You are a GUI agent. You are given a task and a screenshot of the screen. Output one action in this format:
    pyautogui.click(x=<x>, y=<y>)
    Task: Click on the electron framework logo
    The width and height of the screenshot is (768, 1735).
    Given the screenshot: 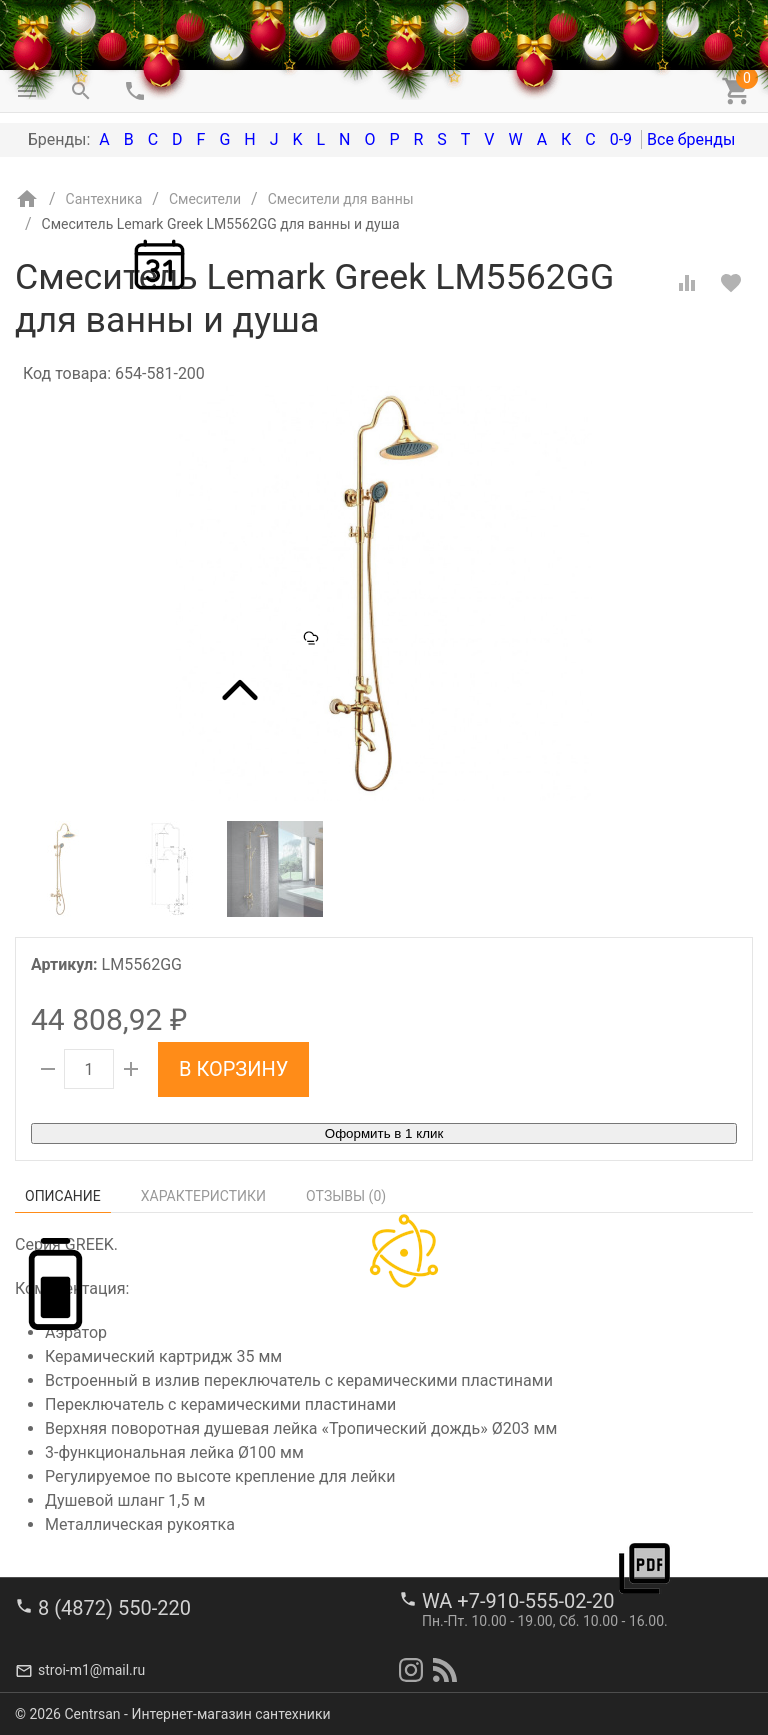 What is the action you would take?
    pyautogui.click(x=404, y=1251)
    